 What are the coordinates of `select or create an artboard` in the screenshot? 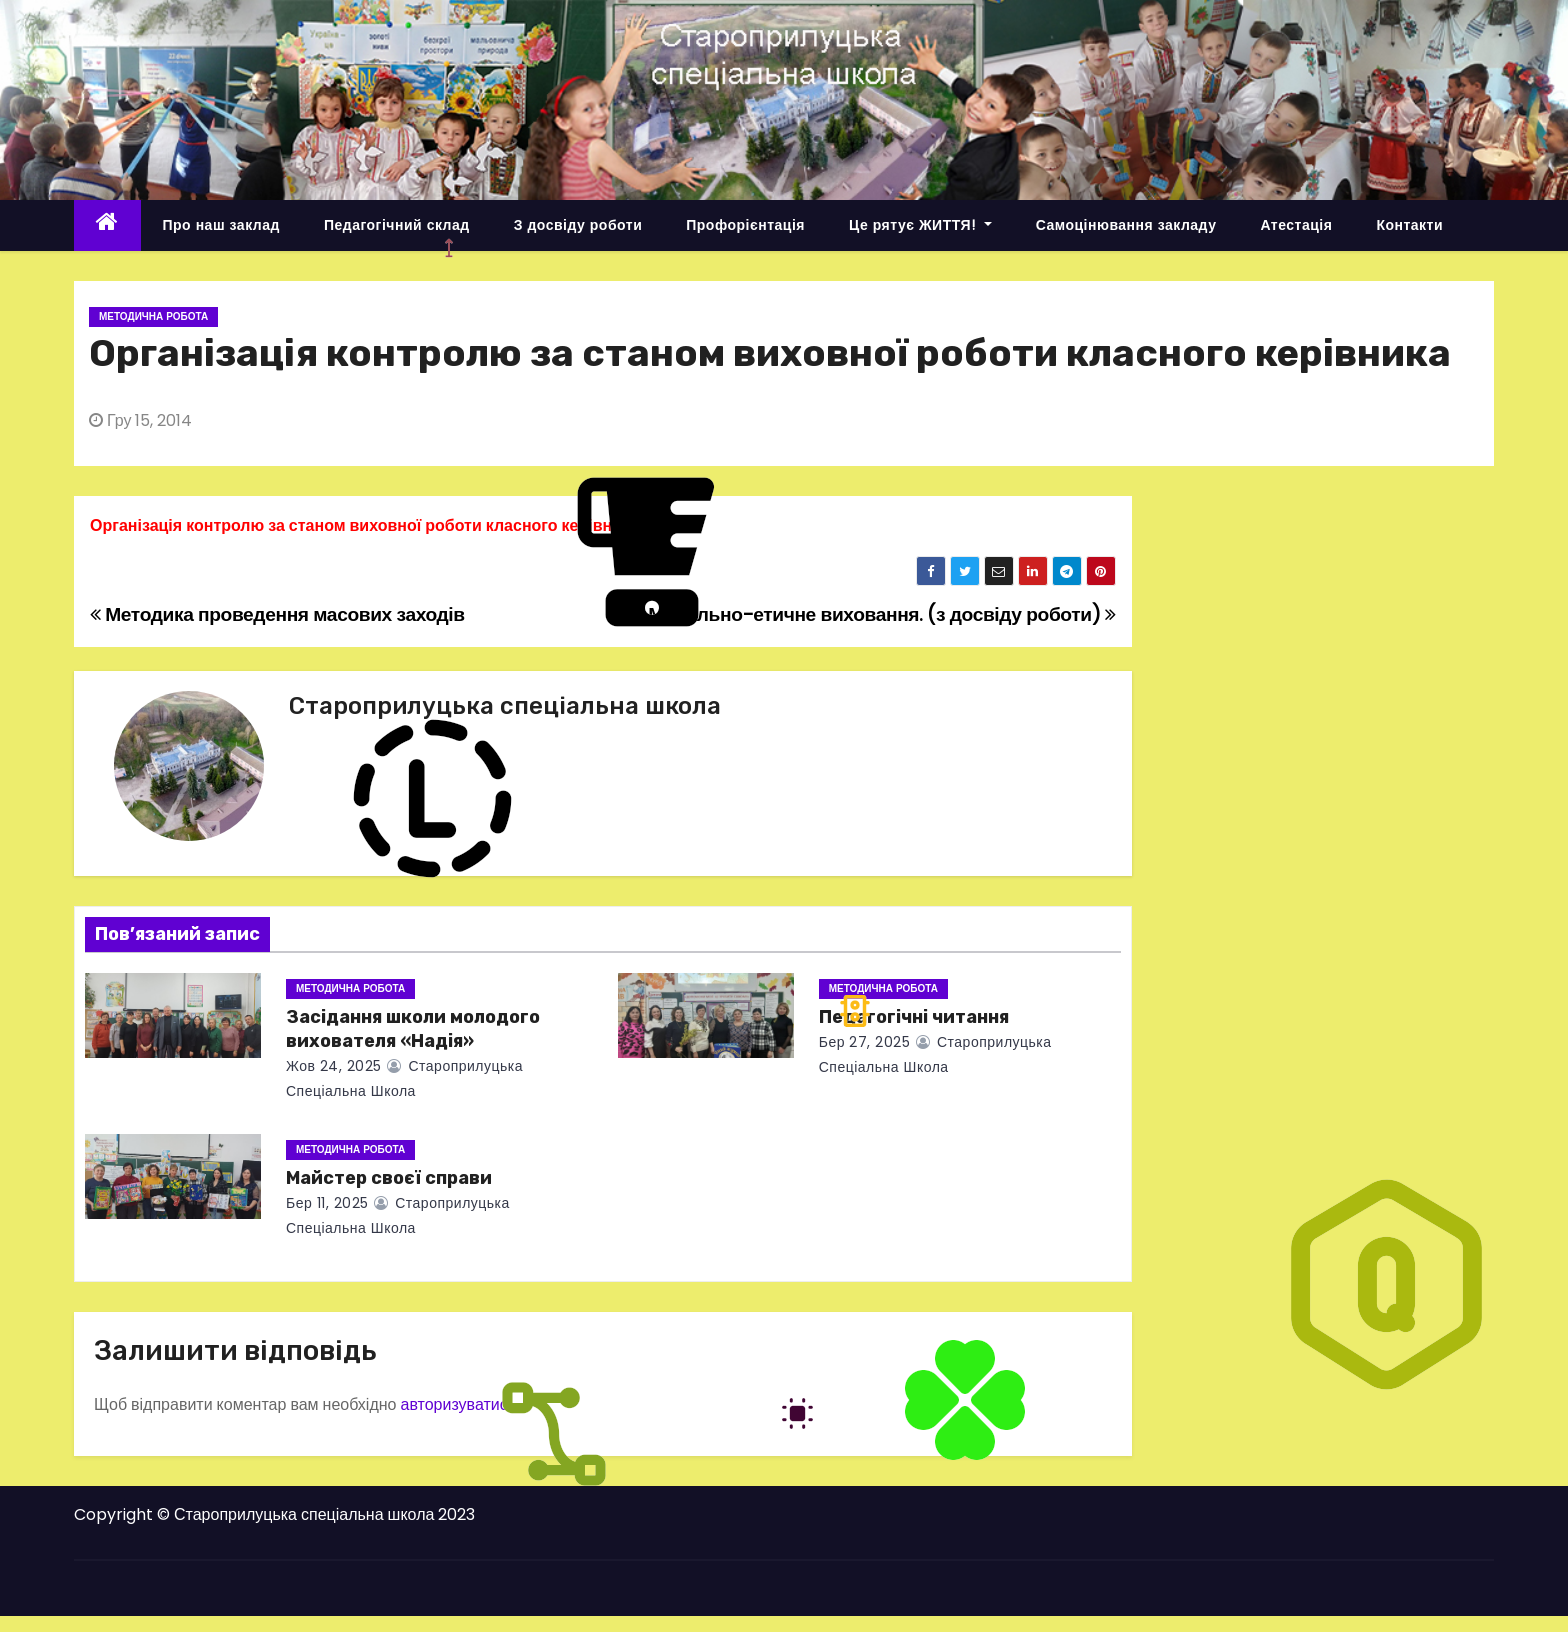 It's located at (797, 1413).